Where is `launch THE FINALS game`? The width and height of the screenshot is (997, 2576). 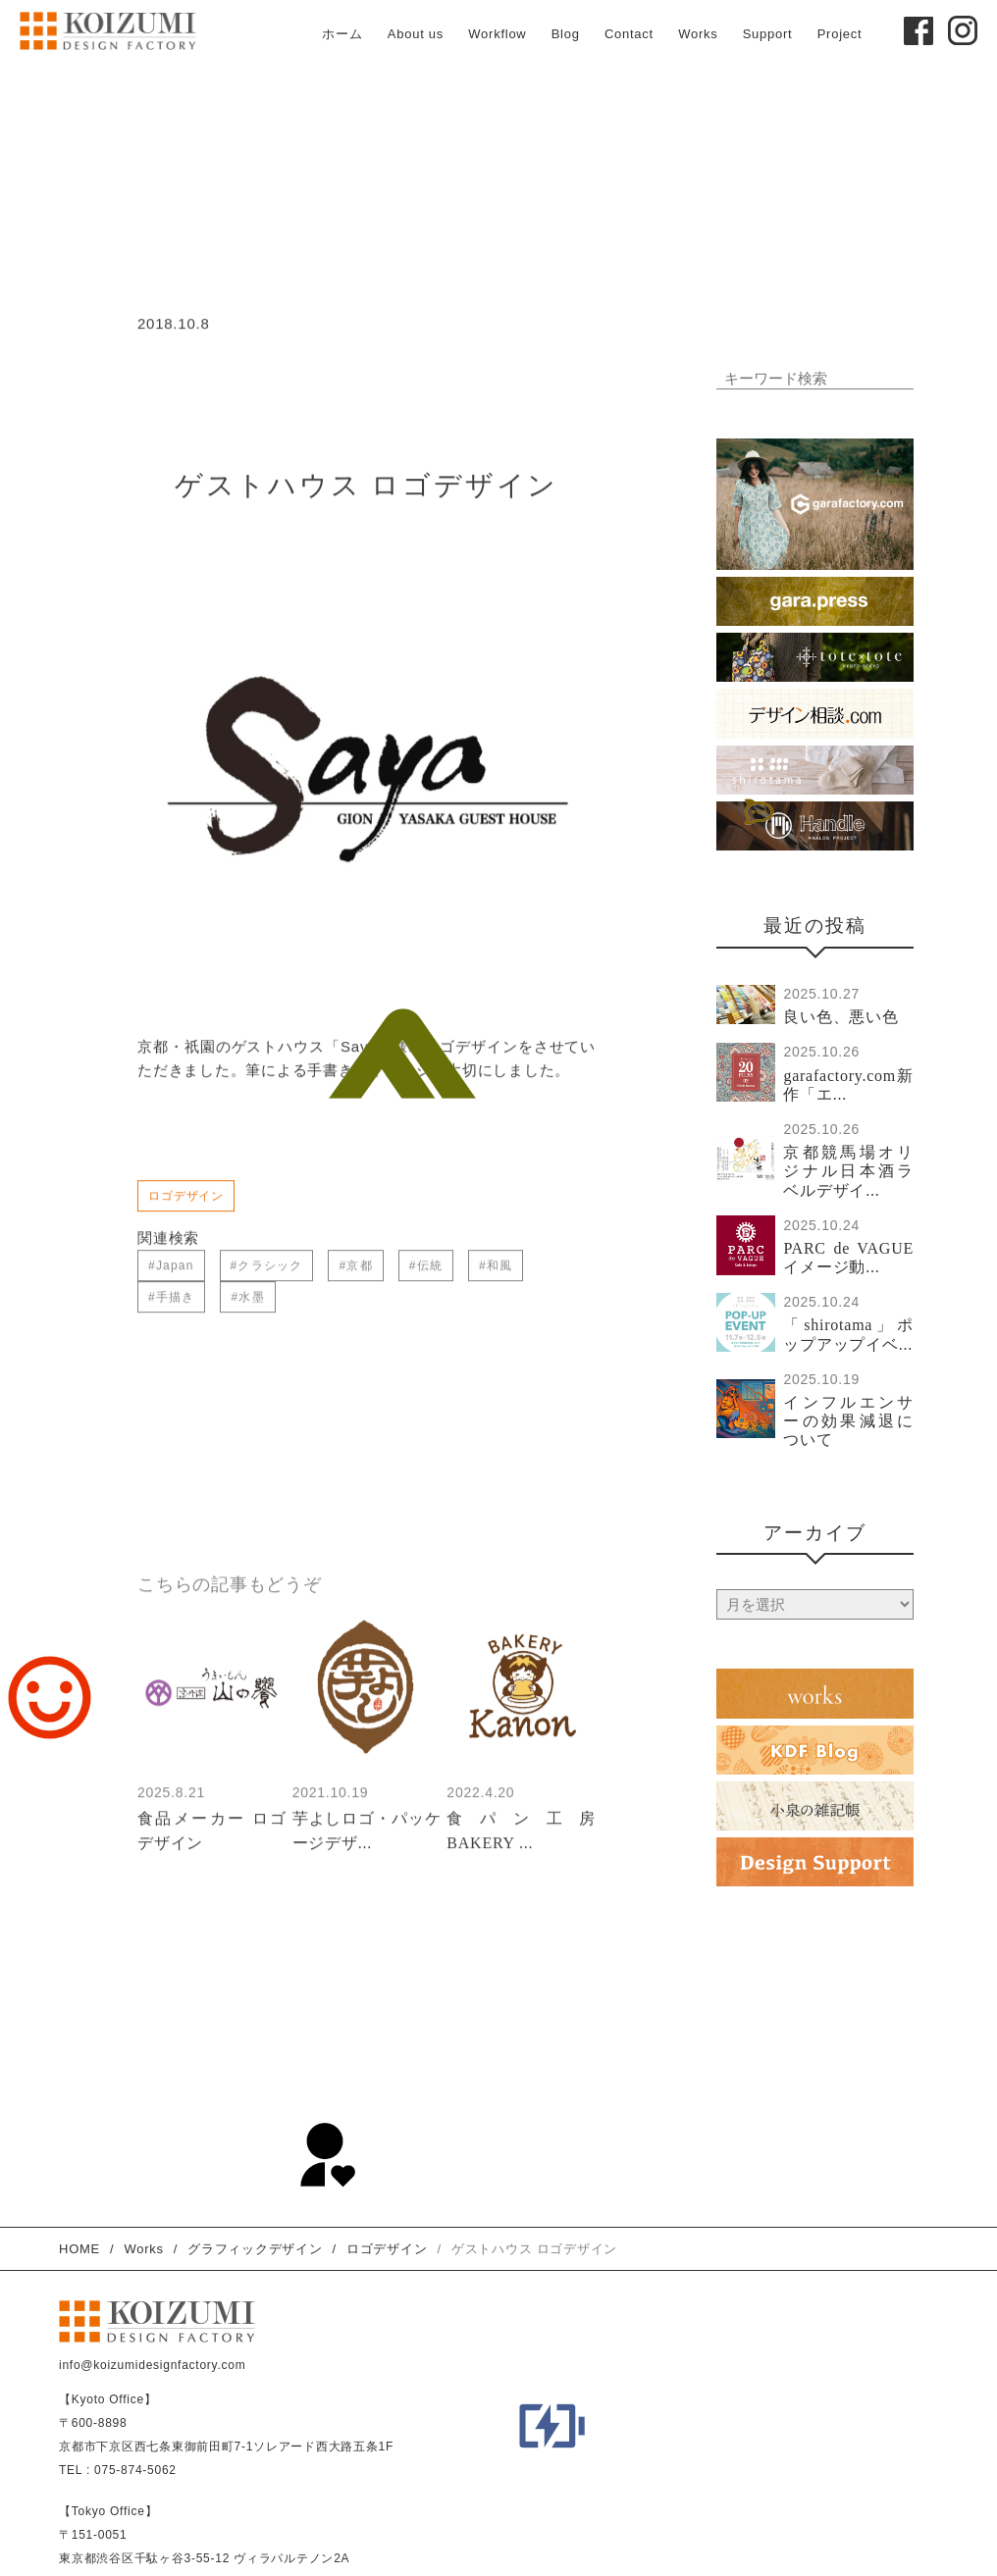
launch THE FINALS game is located at coordinates (402, 1054).